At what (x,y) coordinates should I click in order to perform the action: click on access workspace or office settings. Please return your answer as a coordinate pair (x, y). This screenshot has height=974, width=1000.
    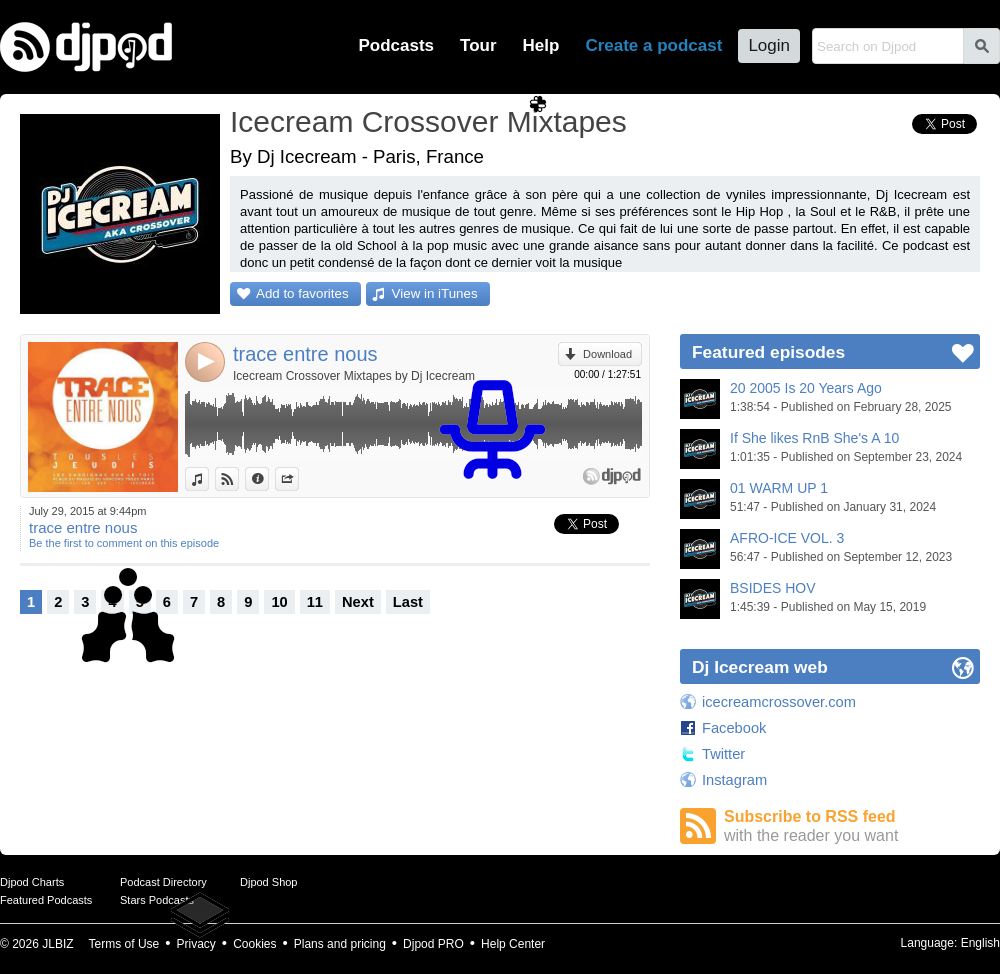
    Looking at the image, I should click on (492, 429).